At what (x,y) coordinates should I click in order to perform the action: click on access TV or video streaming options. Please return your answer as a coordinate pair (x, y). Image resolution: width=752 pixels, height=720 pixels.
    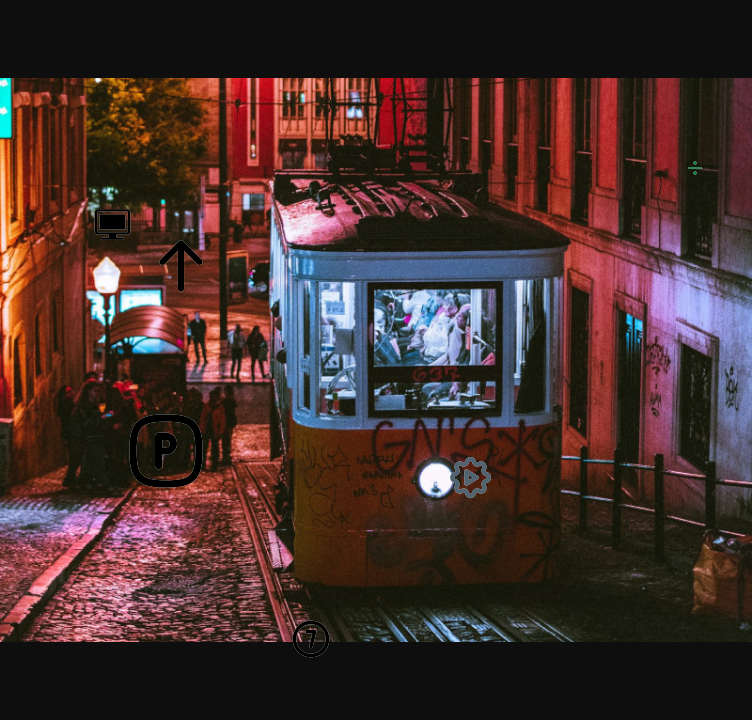
    Looking at the image, I should click on (112, 224).